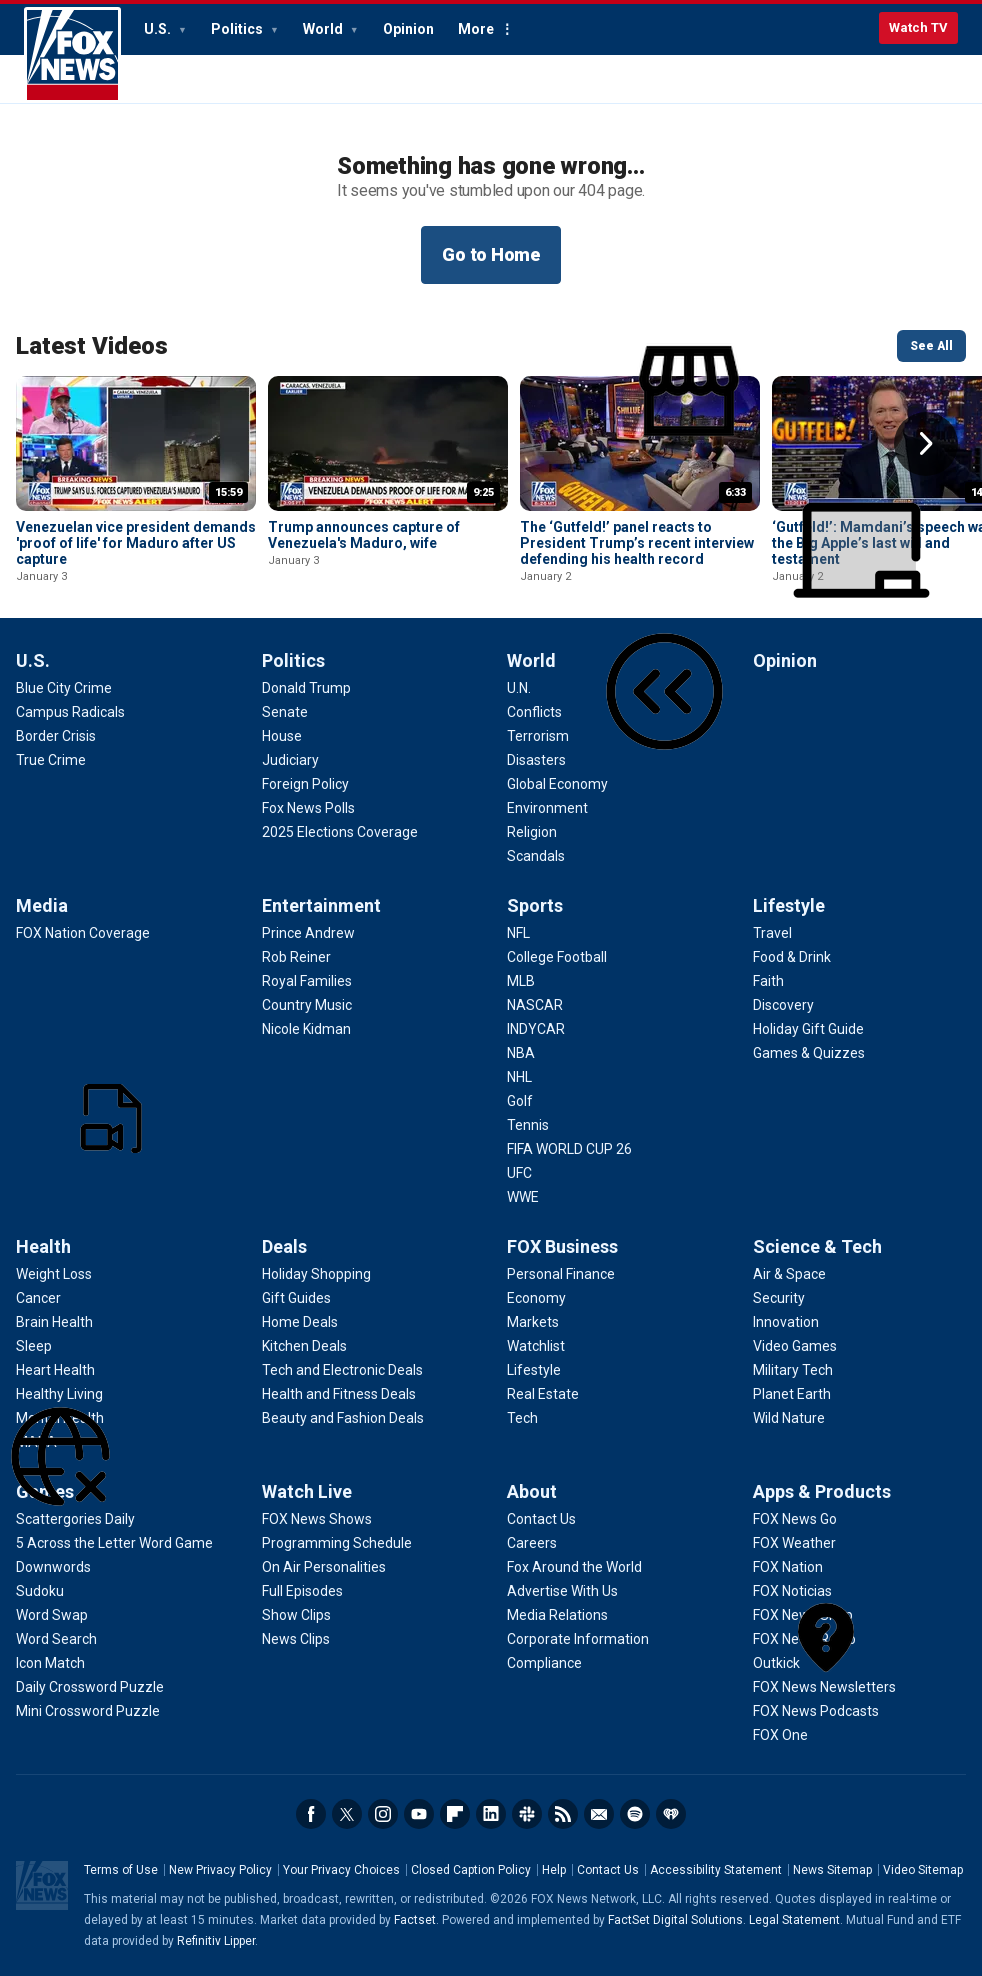  Describe the element at coordinates (60, 1456) in the screenshot. I see `no internet connection` at that location.